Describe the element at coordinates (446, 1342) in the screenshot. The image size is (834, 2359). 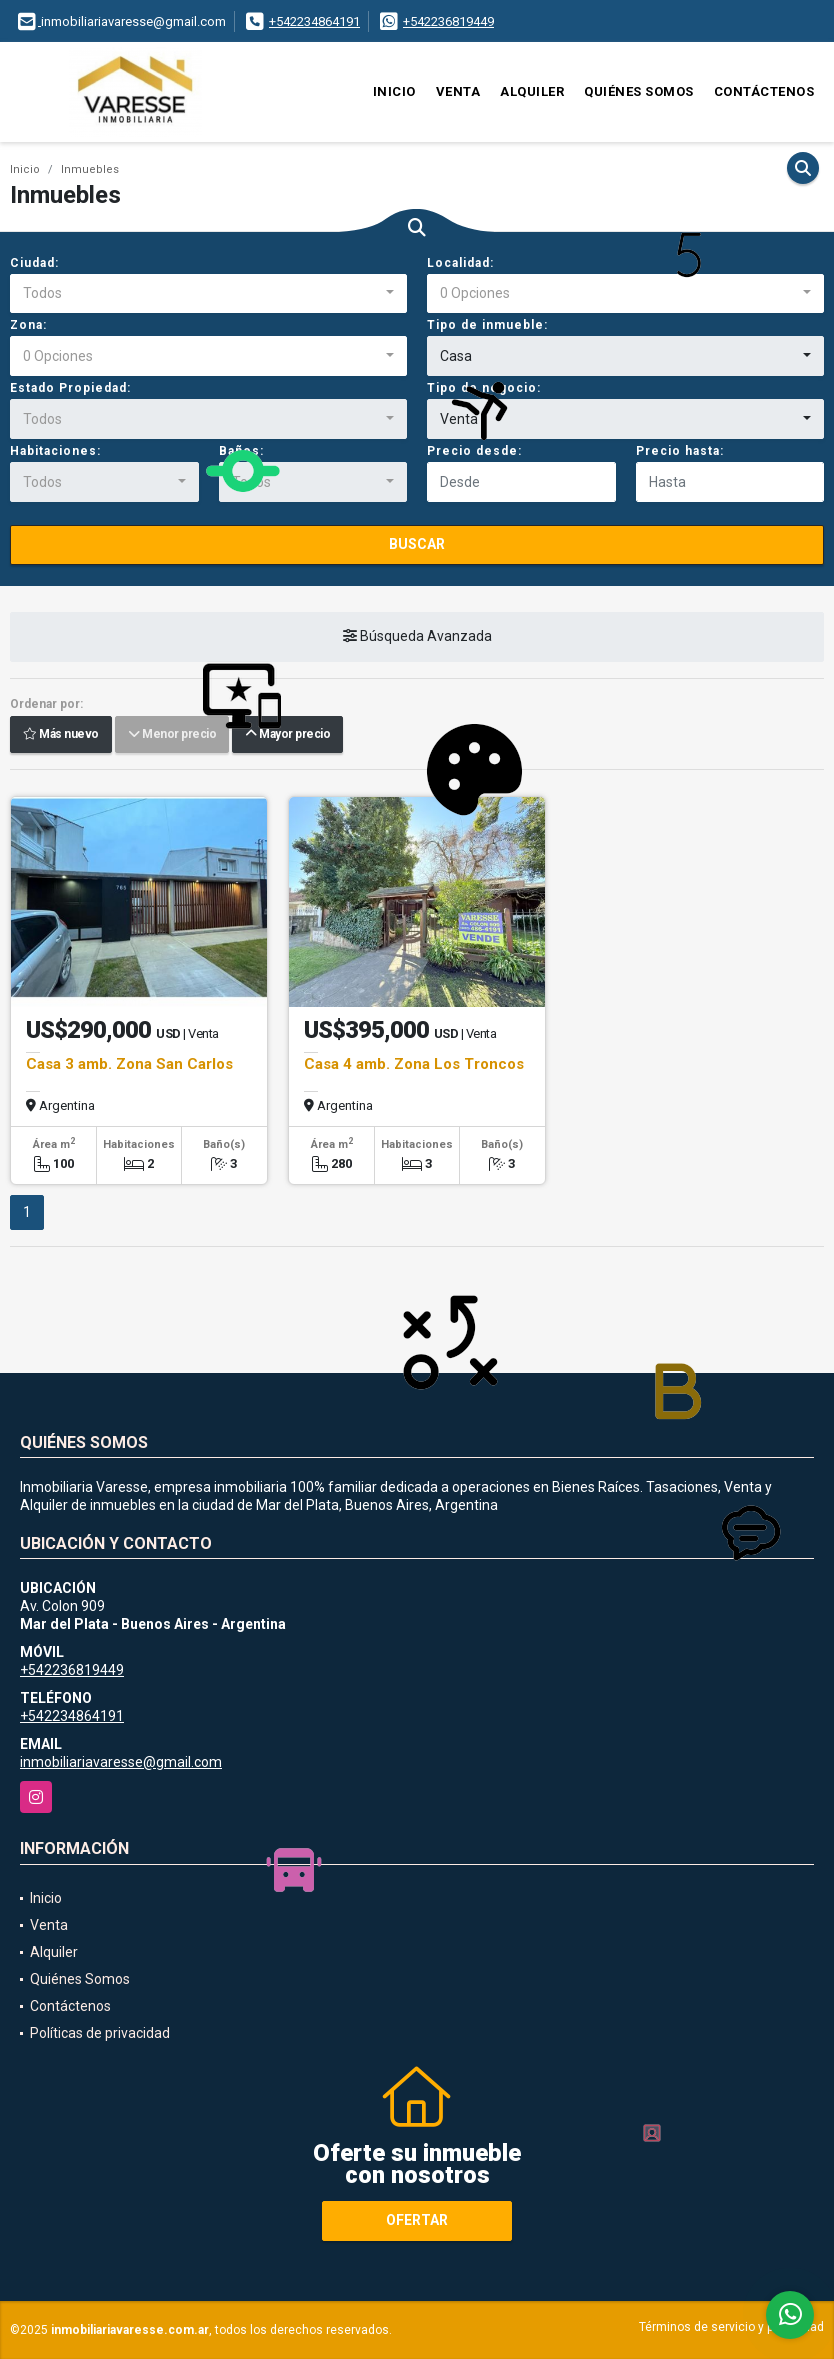
I see `view game plan or strategy options` at that location.